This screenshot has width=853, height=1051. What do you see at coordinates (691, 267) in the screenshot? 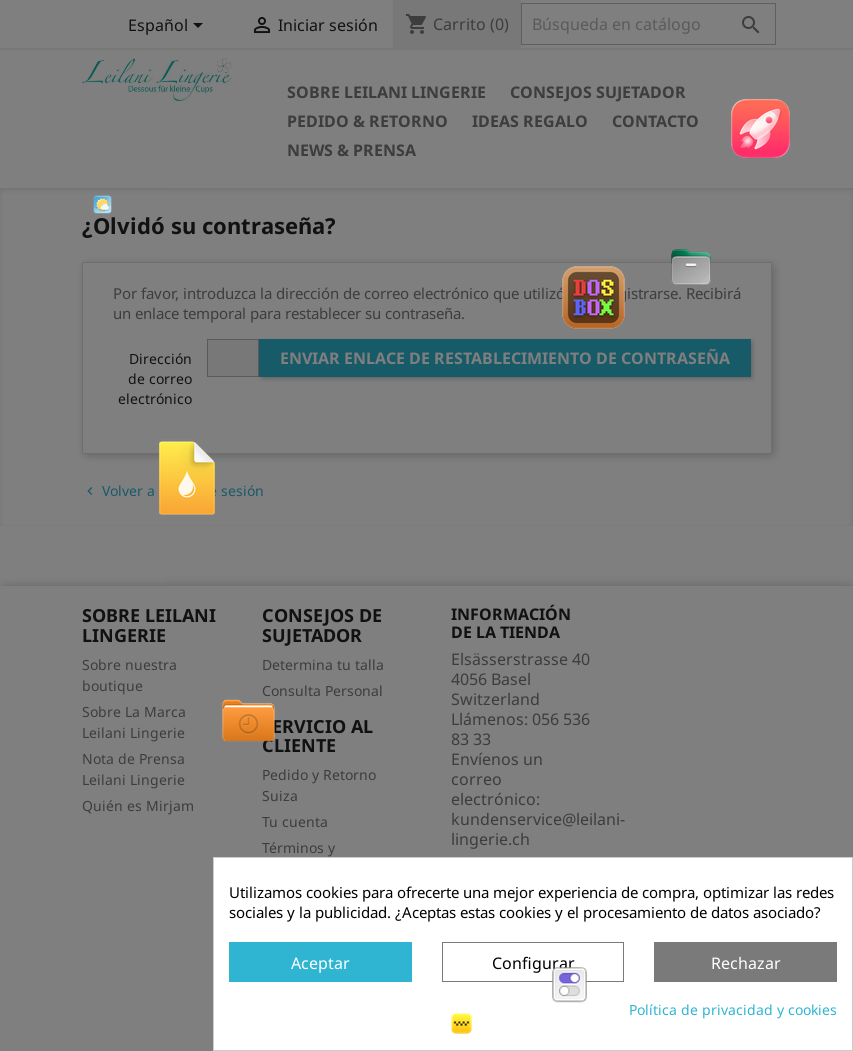
I see `open the file manager` at bounding box center [691, 267].